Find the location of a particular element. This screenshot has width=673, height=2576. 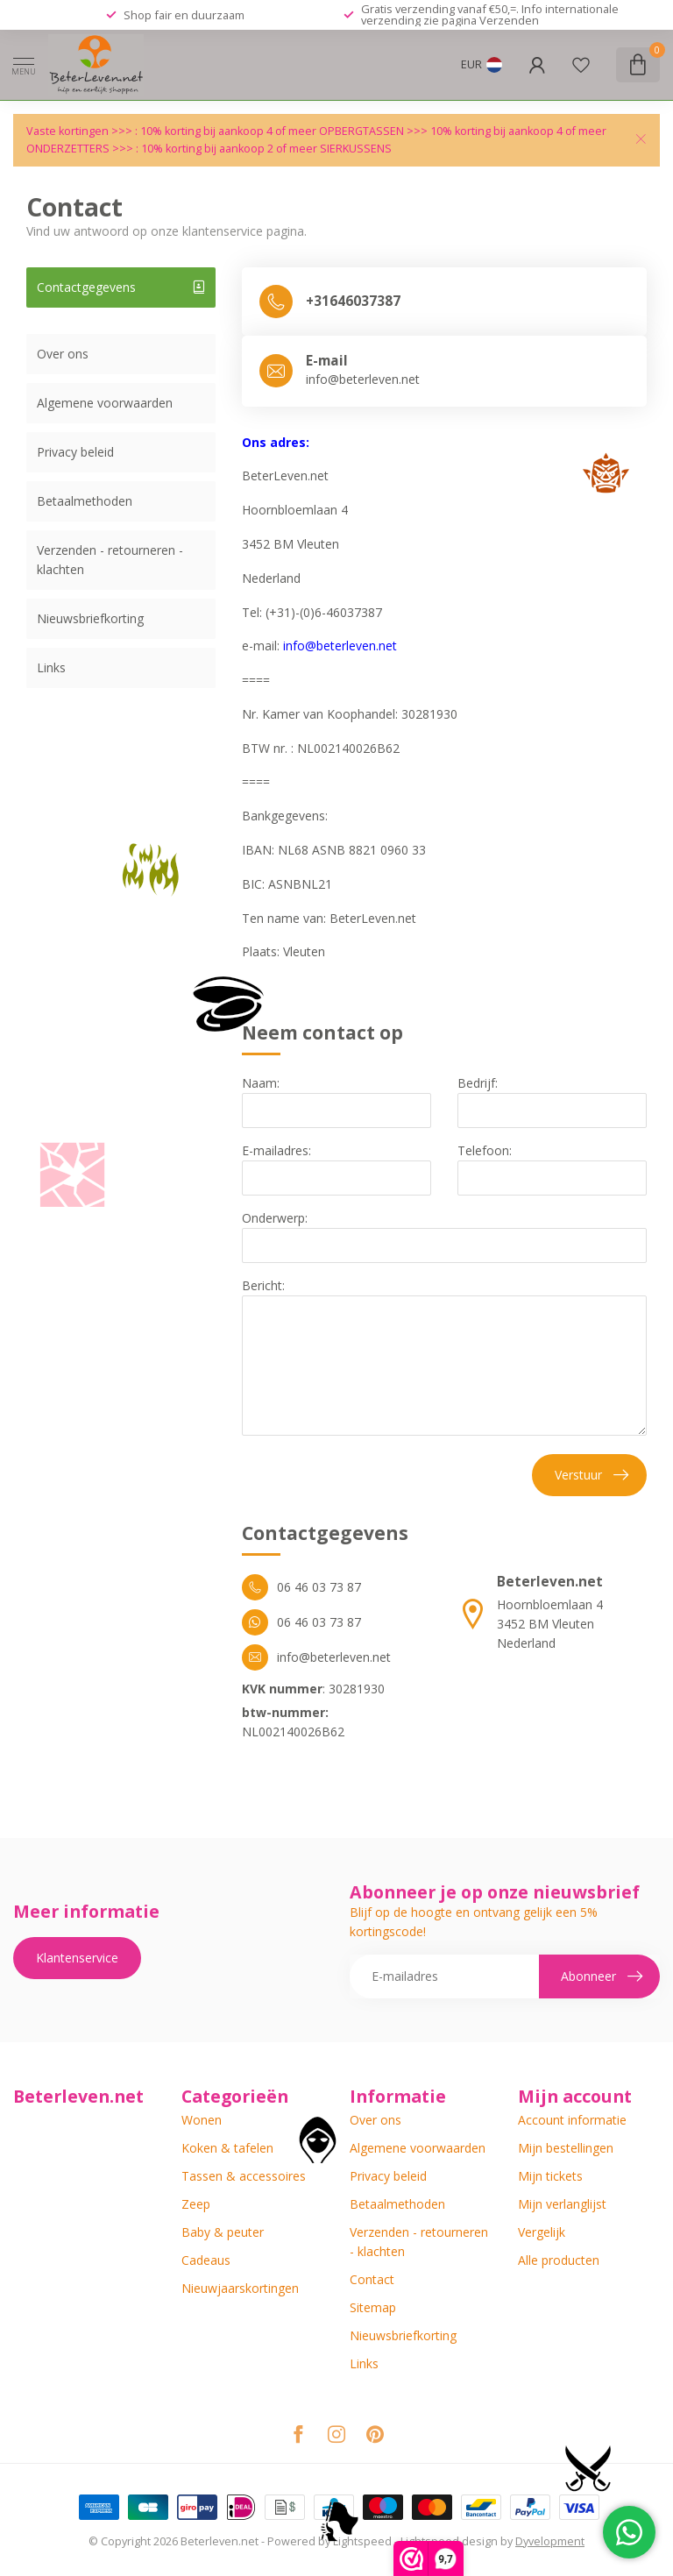

select rogue or stealth character class is located at coordinates (317, 2140).